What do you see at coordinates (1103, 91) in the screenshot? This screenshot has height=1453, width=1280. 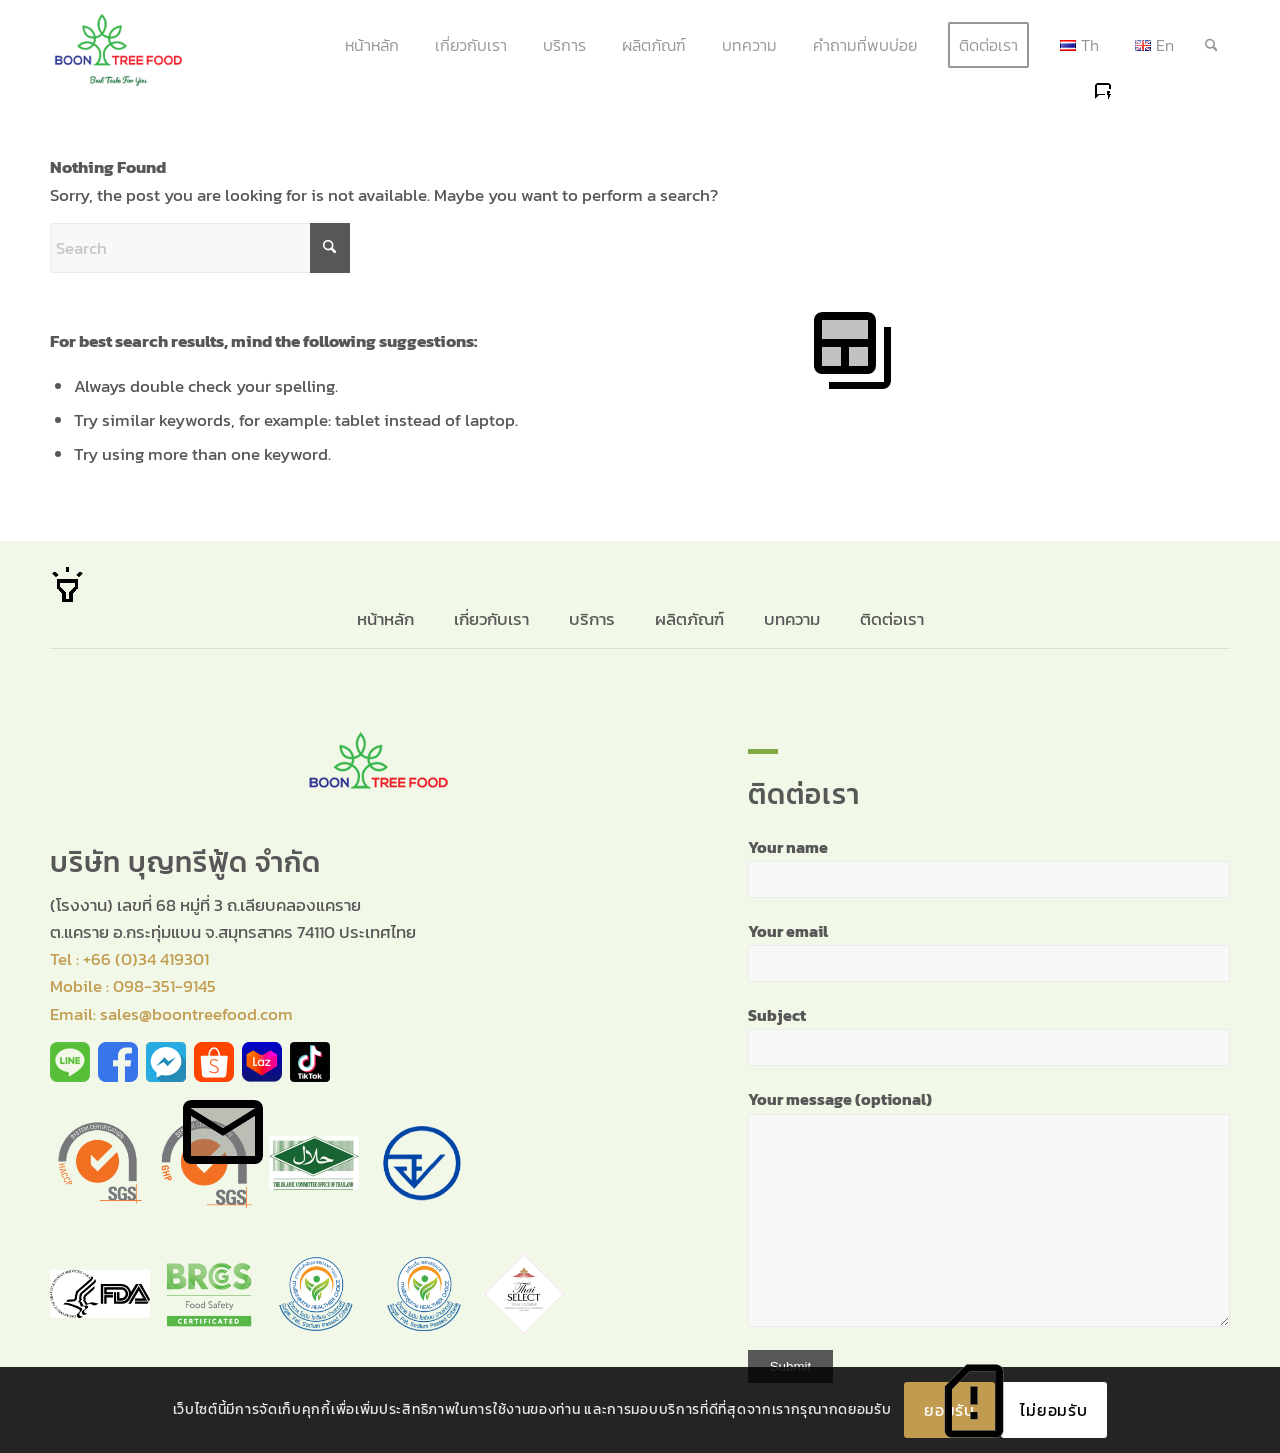 I see `send a quick reply to a message` at bounding box center [1103, 91].